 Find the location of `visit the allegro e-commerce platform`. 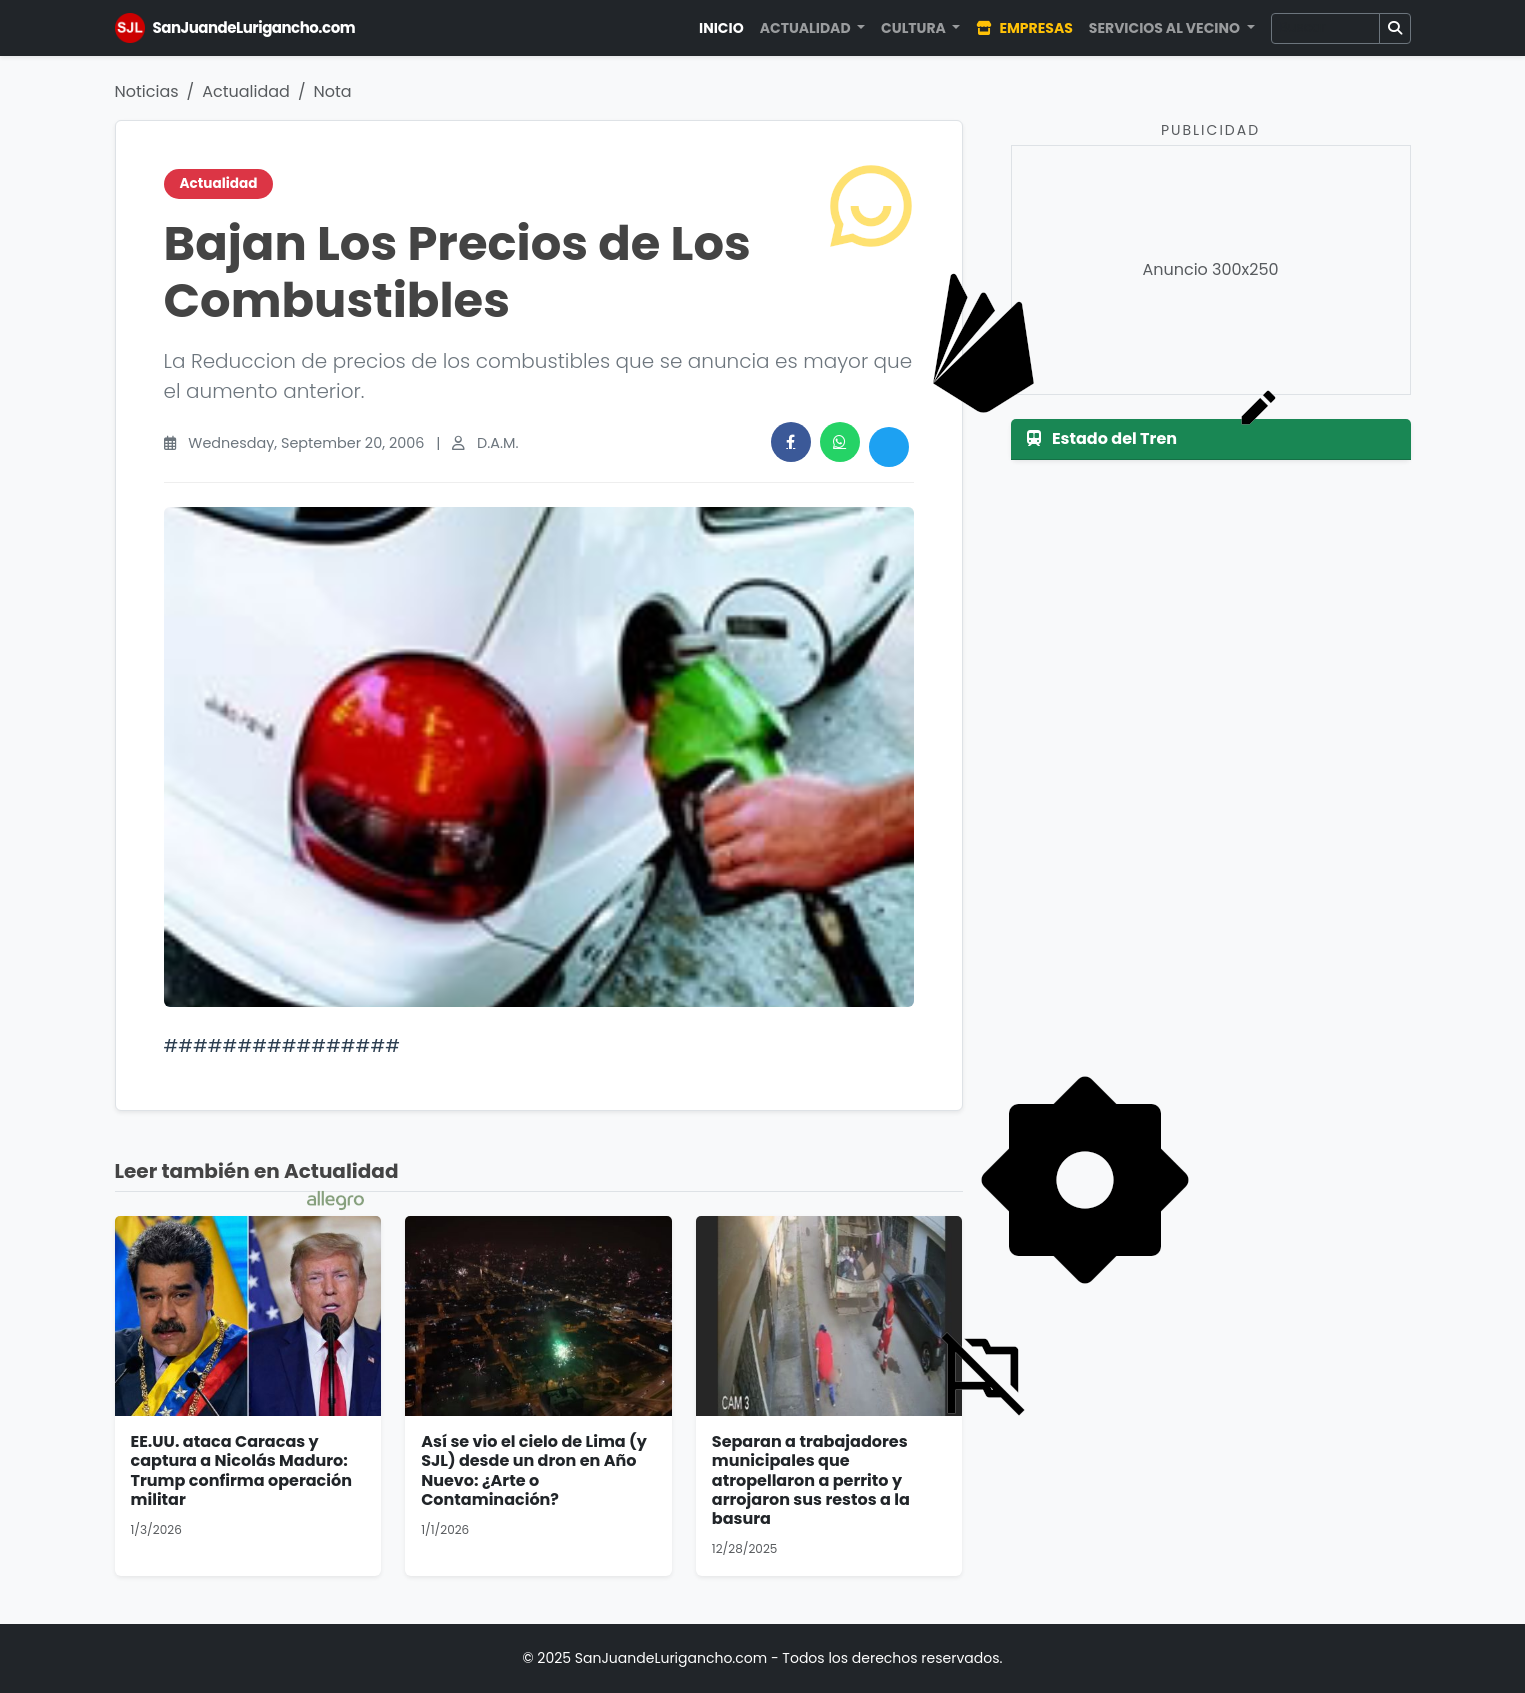

visit the allegro e-commerce platform is located at coordinates (335, 1200).